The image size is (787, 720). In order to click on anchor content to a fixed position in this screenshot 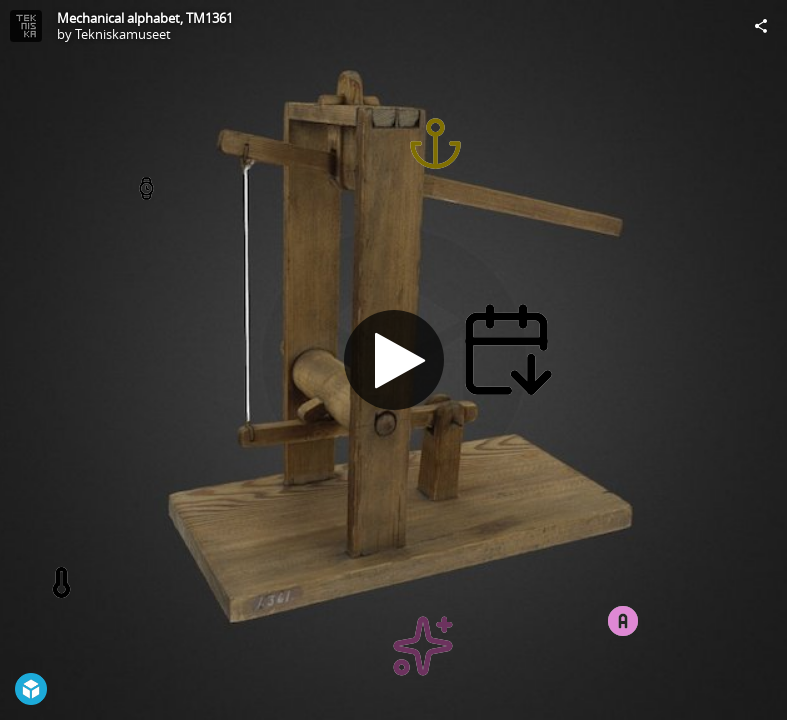, I will do `click(435, 143)`.